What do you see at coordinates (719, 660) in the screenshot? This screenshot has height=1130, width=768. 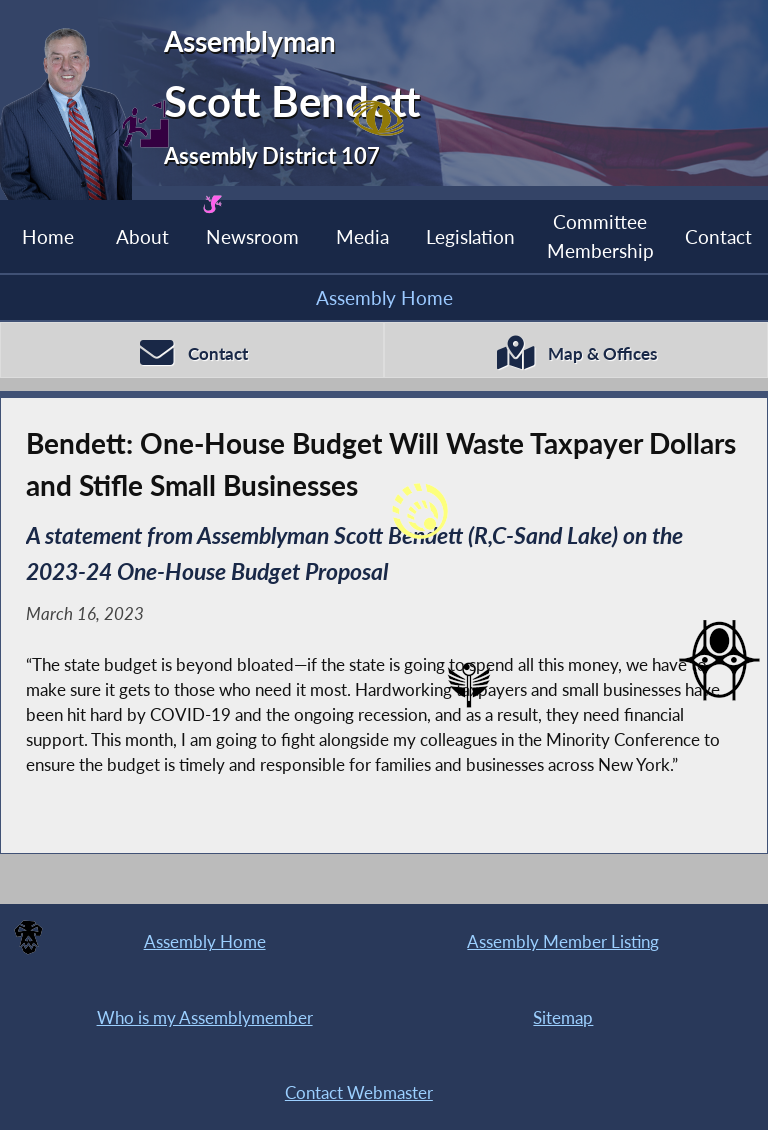 I see `enable eye tracking or gaze detection` at bounding box center [719, 660].